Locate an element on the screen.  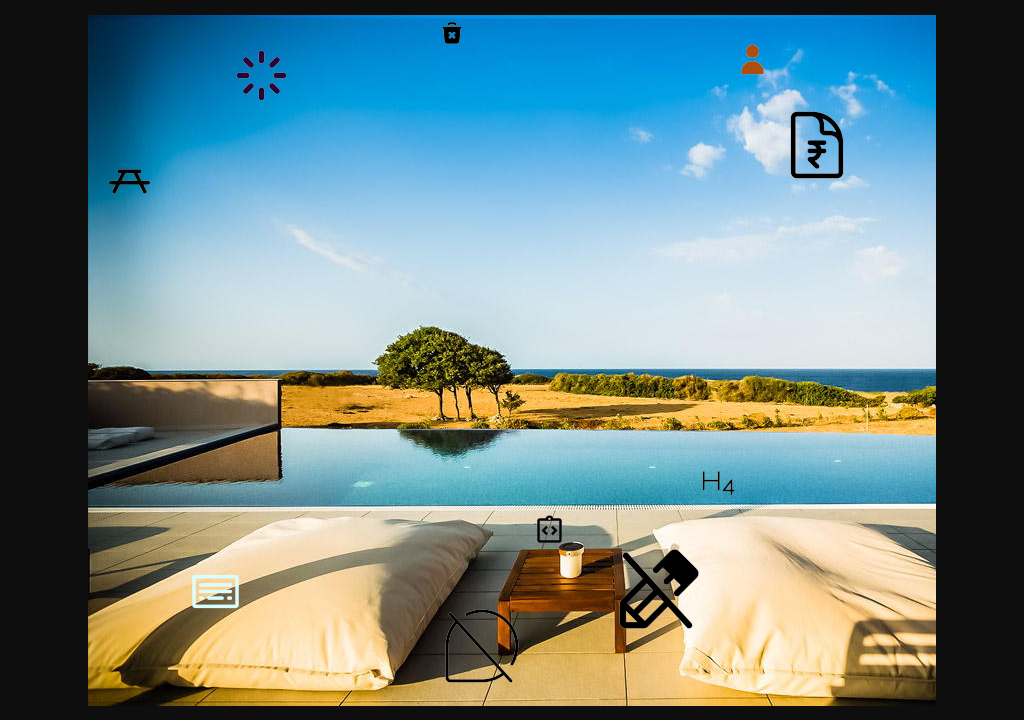
view rupee payment document is located at coordinates (817, 145).